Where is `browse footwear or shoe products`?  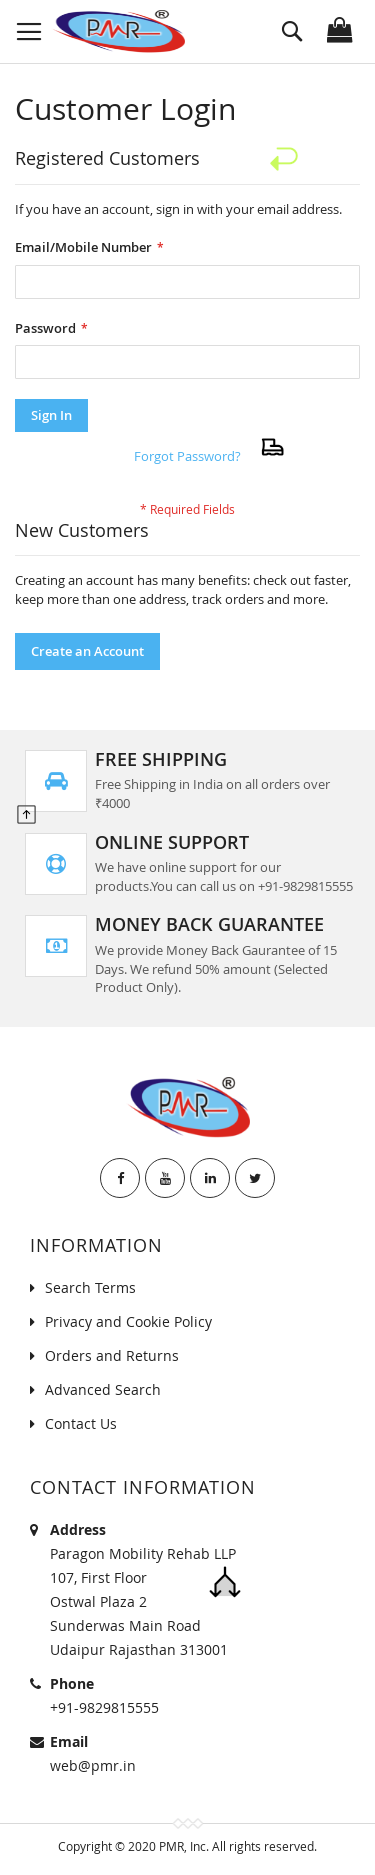
browse footwear or shoe products is located at coordinates (272, 447).